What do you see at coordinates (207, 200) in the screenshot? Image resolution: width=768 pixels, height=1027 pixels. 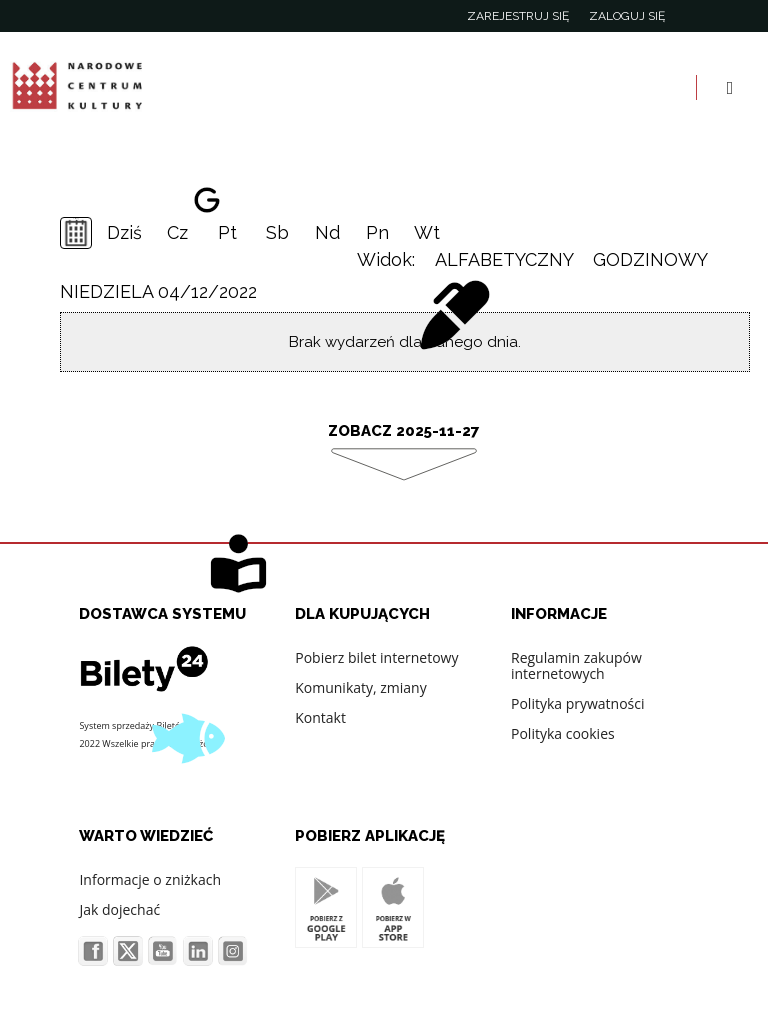 I see `indicates items starting with the letter G` at bounding box center [207, 200].